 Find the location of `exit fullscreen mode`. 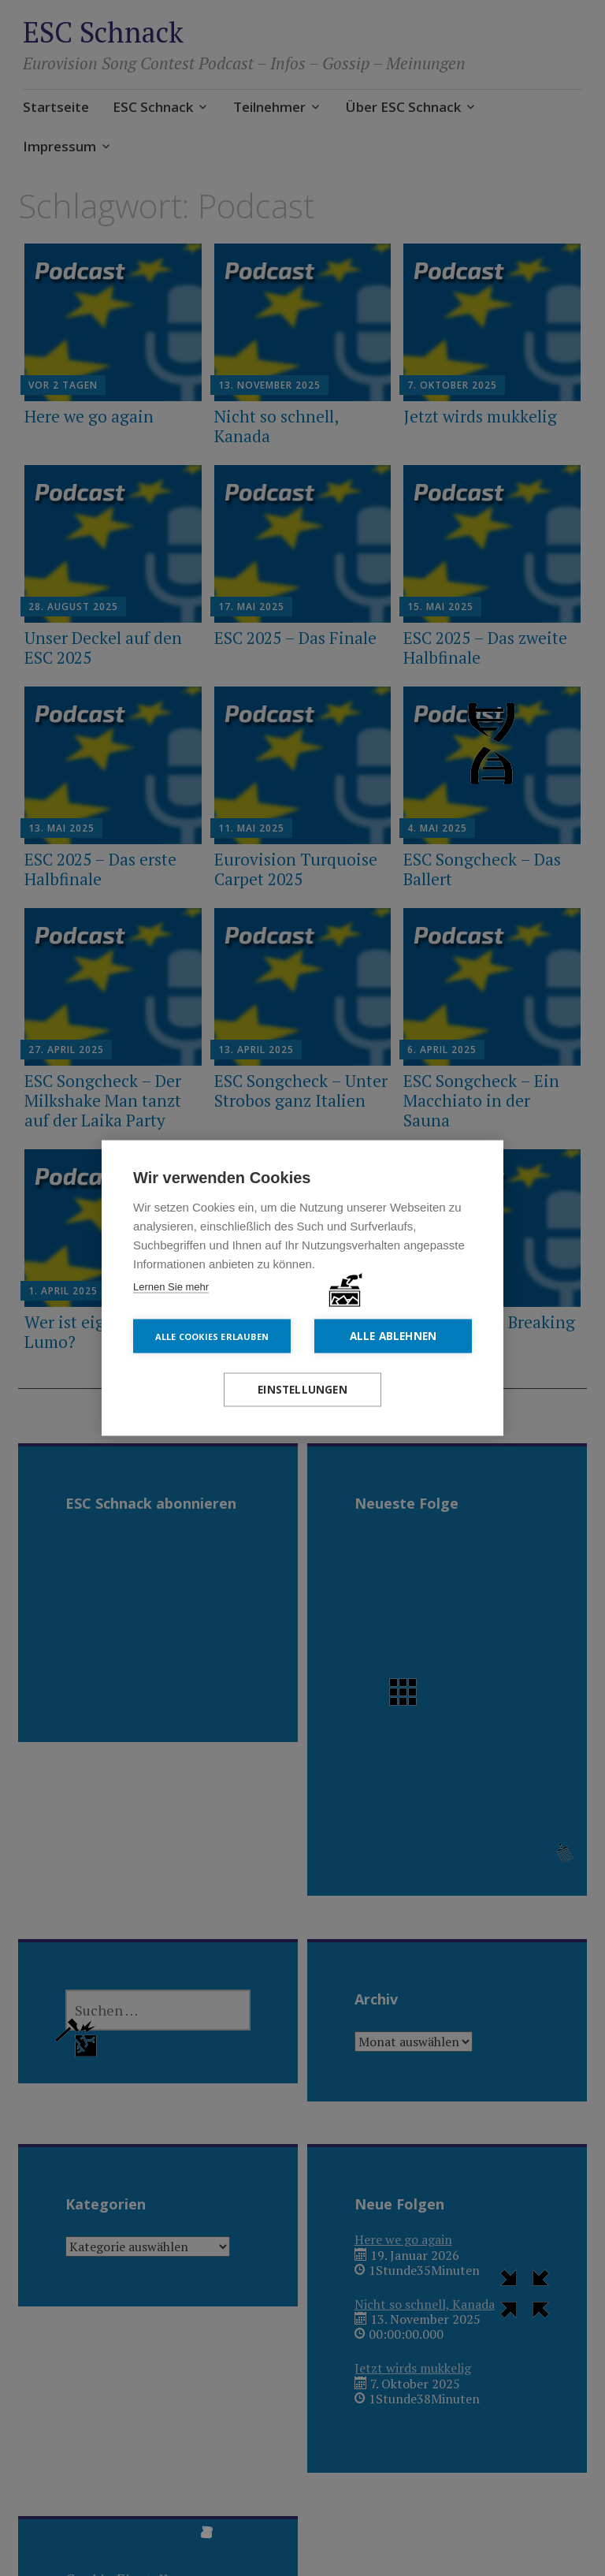

exit fullscreen mode is located at coordinates (525, 2294).